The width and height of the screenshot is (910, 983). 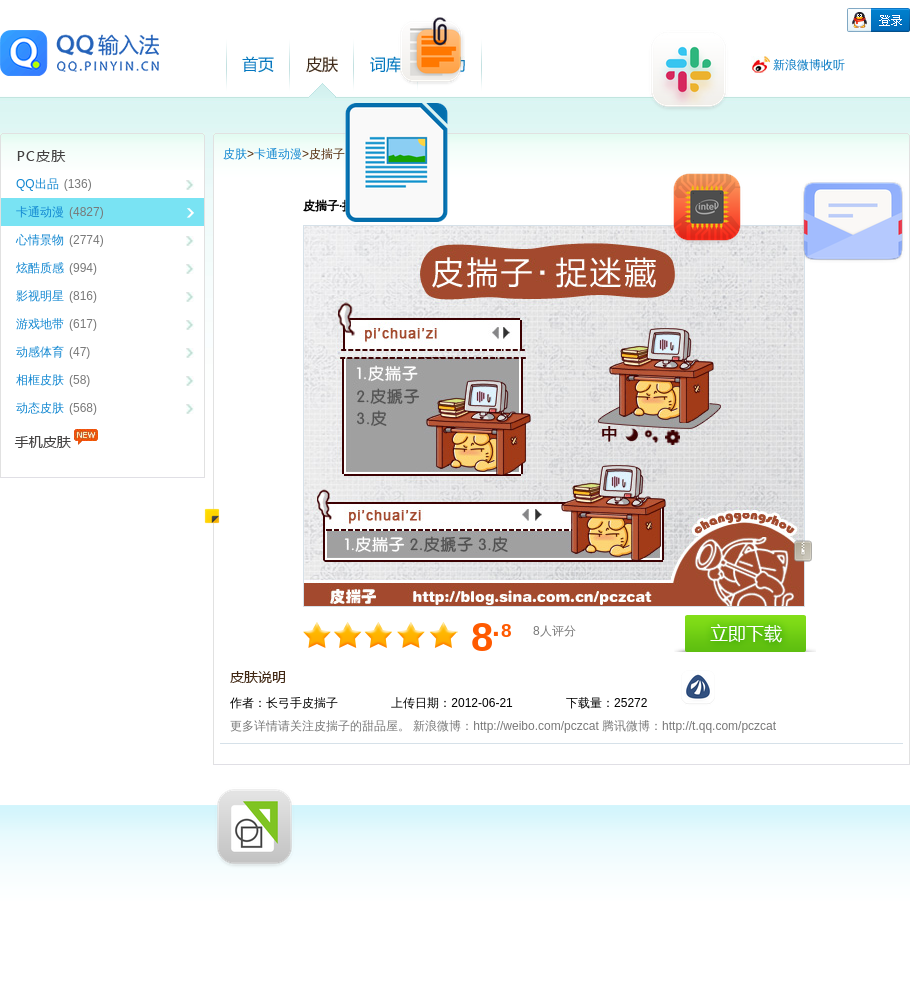 I want to click on open the mail app, so click(x=853, y=221).